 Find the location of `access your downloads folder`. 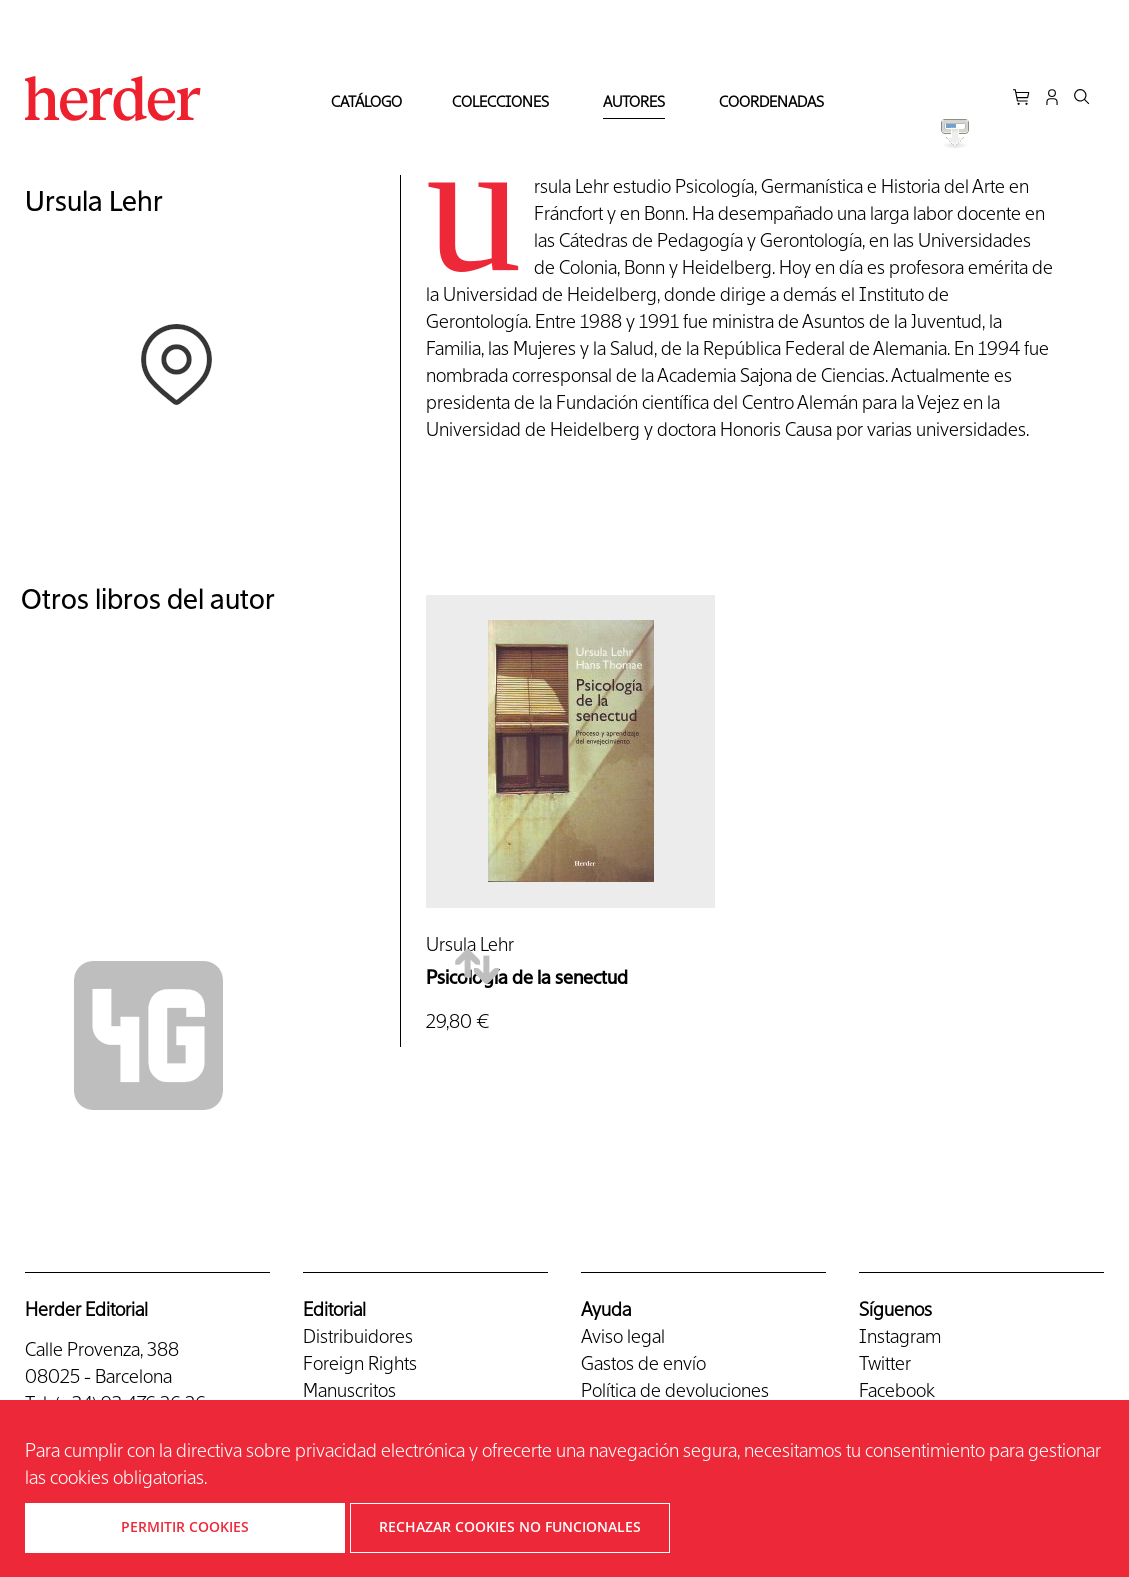

access your downloads folder is located at coordinates (955, 133).